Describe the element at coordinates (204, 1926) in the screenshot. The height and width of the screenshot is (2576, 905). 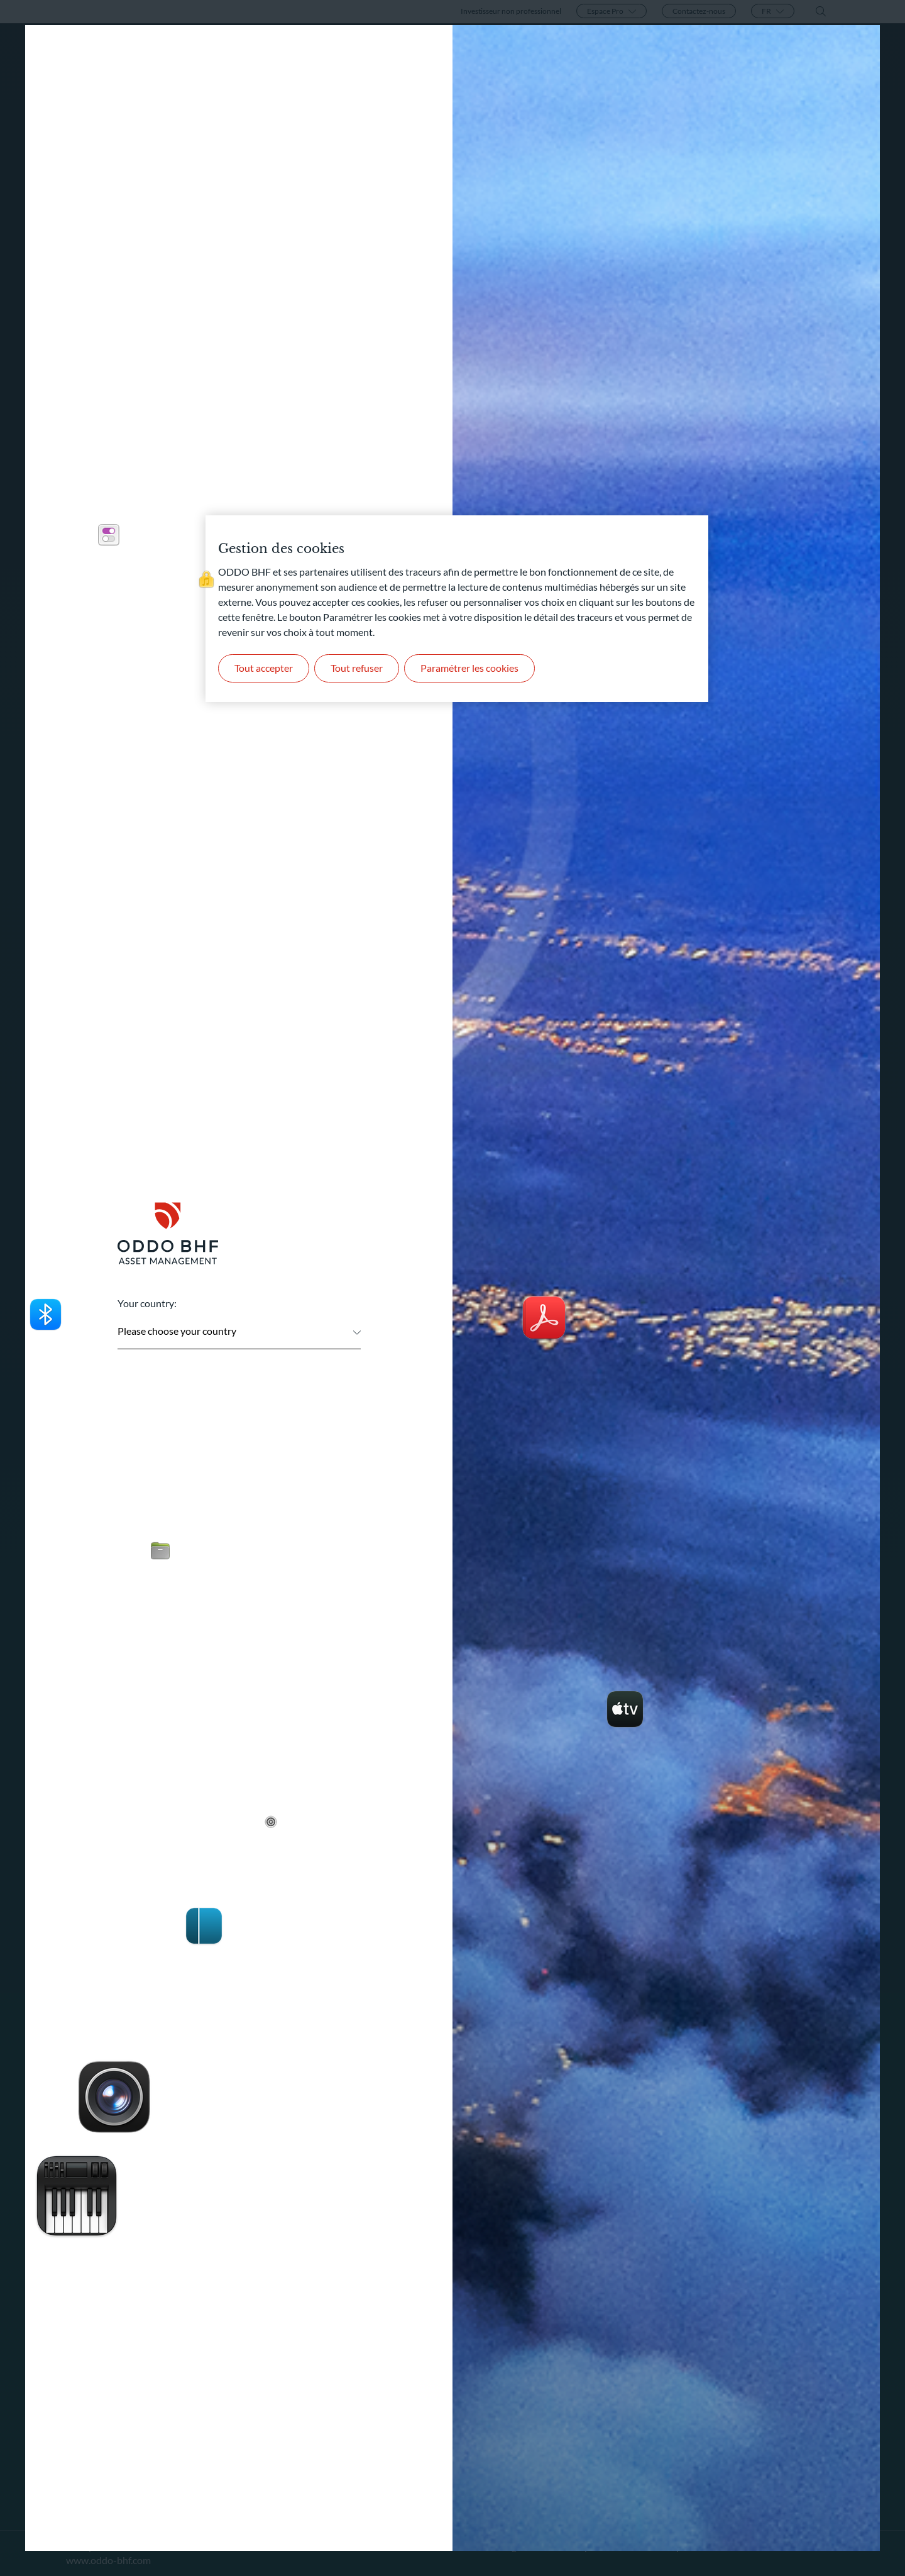
I see `open shotcut video editor` at that location.